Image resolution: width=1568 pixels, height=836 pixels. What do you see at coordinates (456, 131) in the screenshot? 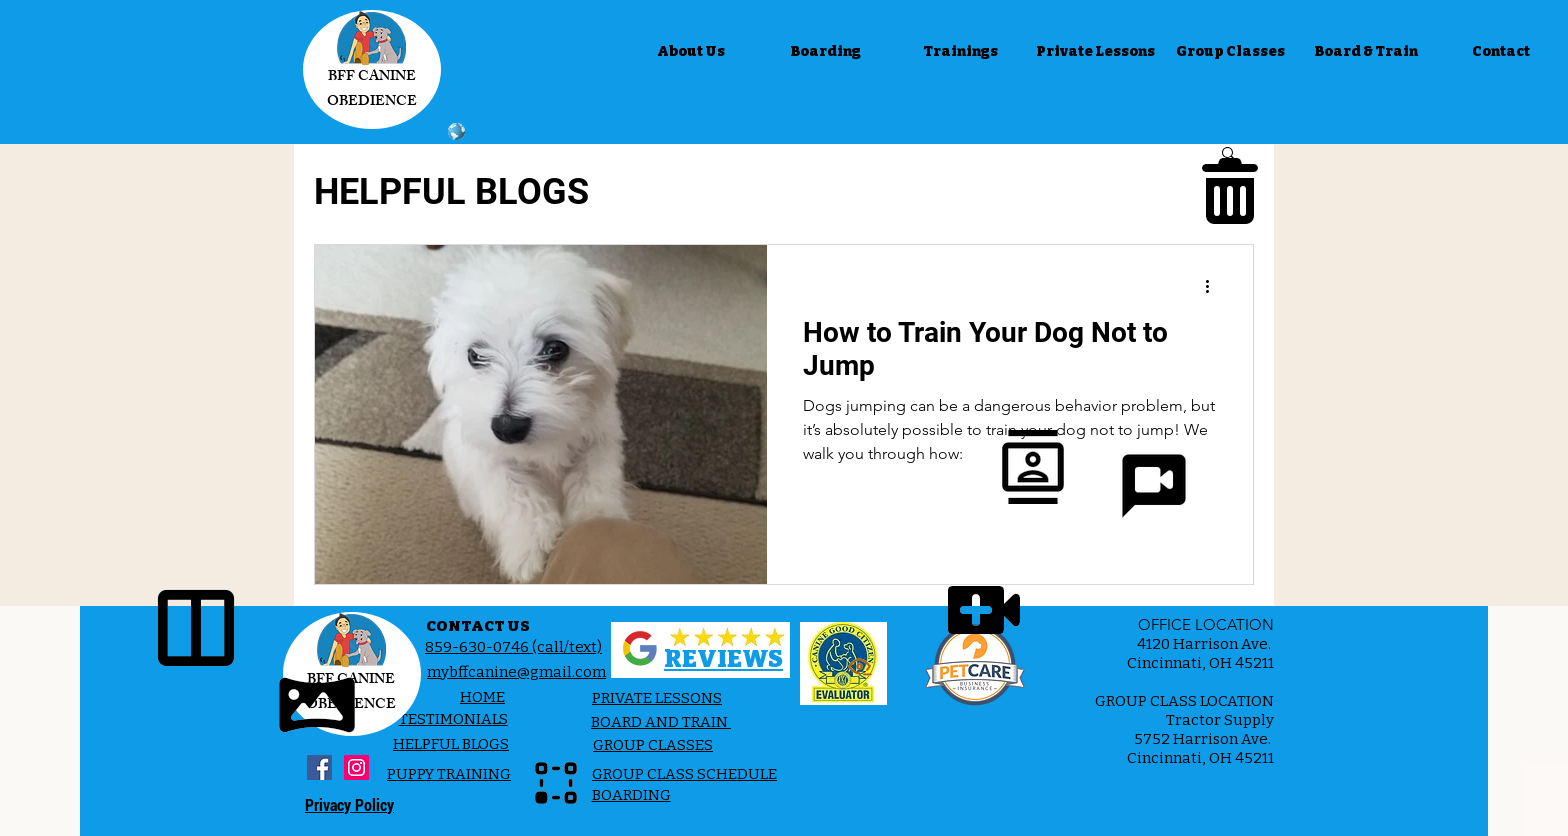
I see `access global or international settings` at bounding box center [456, 131].